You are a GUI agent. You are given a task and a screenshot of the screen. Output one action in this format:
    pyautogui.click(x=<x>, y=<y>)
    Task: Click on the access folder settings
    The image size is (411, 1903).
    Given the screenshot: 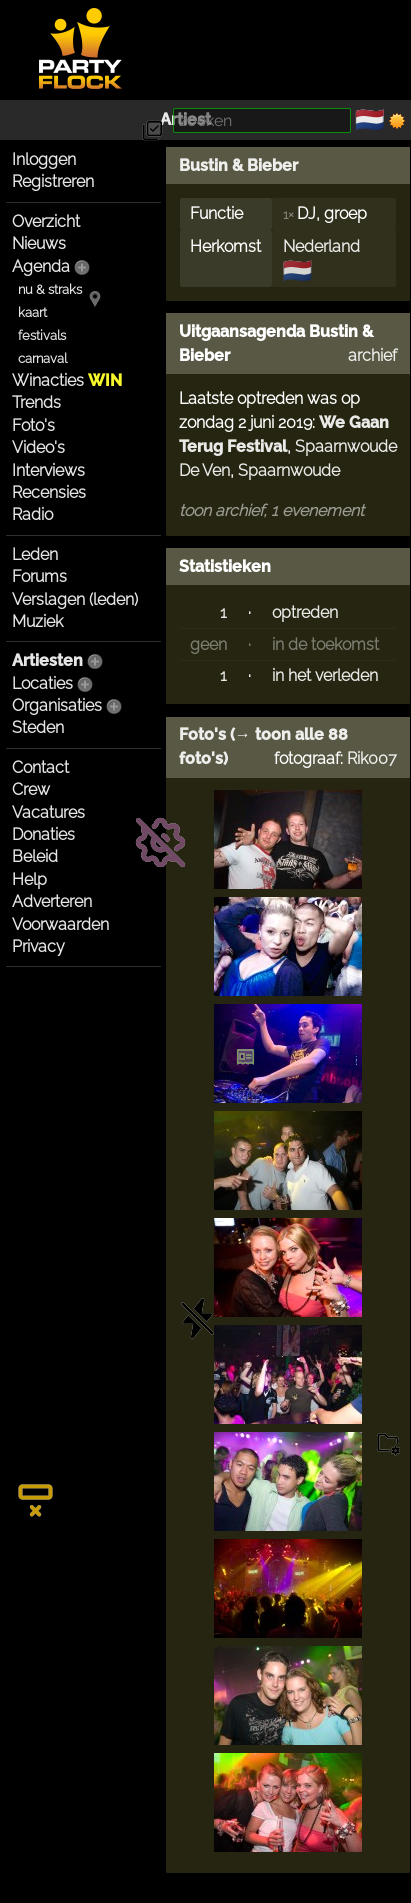 What is the action you would take?
    pyautogui.click(x=388, y=1443)
    